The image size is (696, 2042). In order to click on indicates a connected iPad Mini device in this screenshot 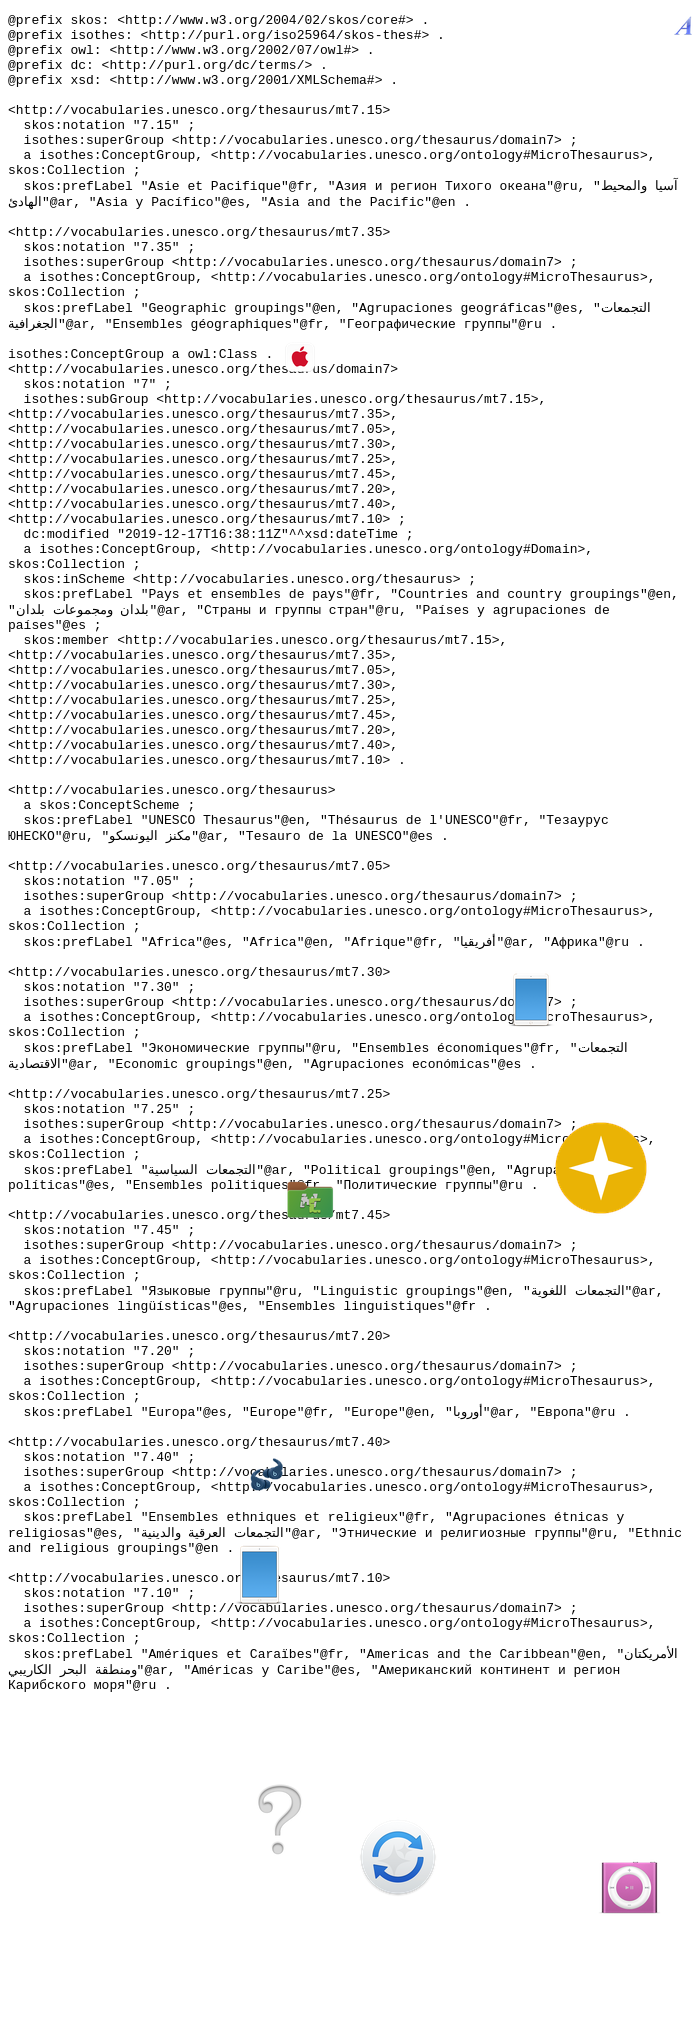, I will do `click(259, 1569)`.